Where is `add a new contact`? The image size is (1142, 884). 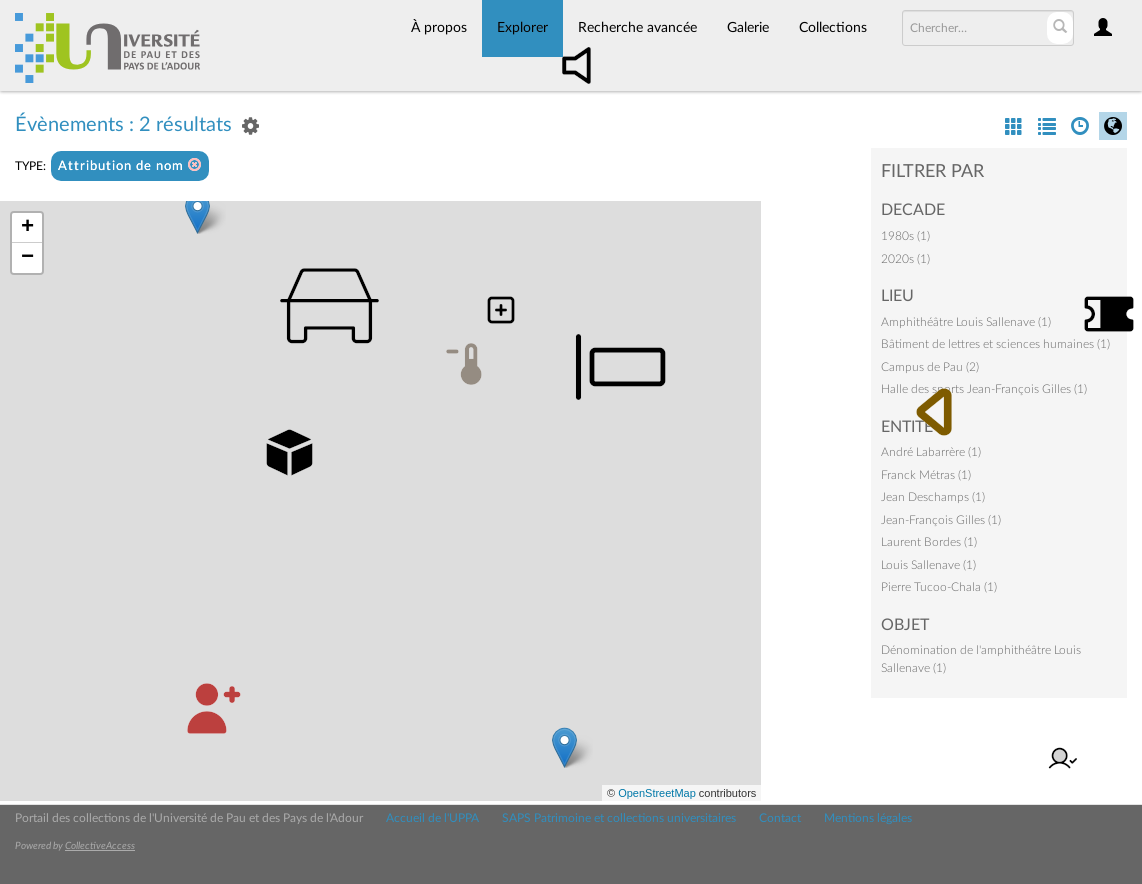
add a new contact is located at coordinates (212, 708).